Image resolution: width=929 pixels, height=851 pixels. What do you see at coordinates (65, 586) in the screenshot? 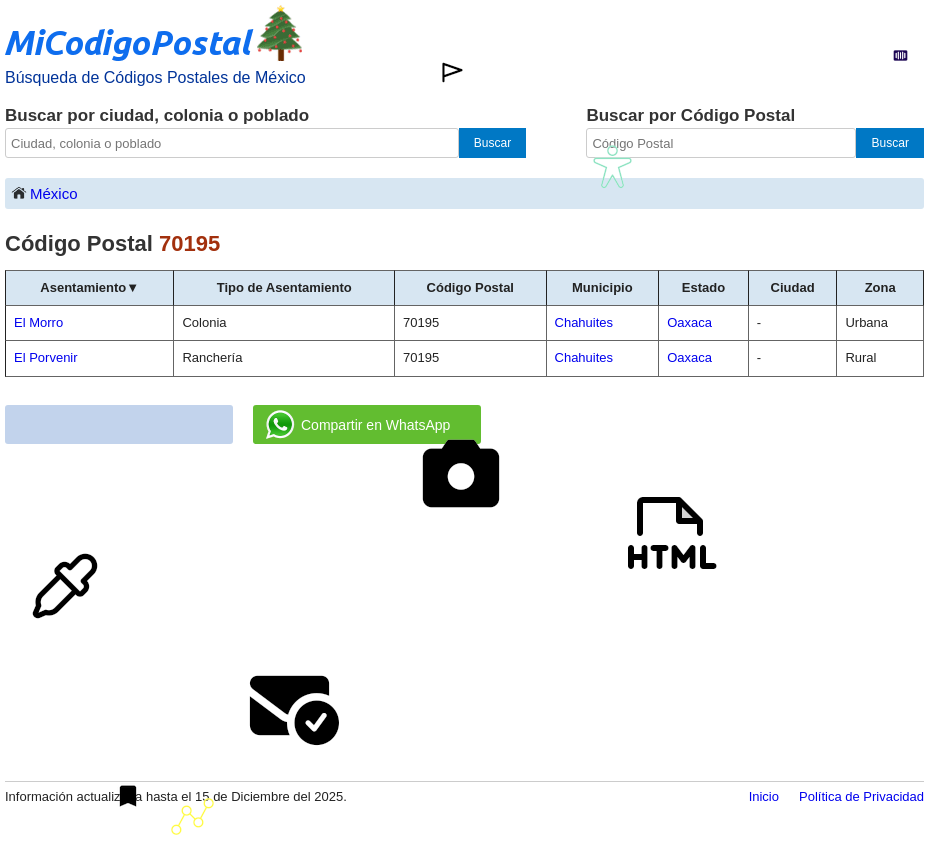
I see `pick a color from the screen` at bounding box center [65, 586].